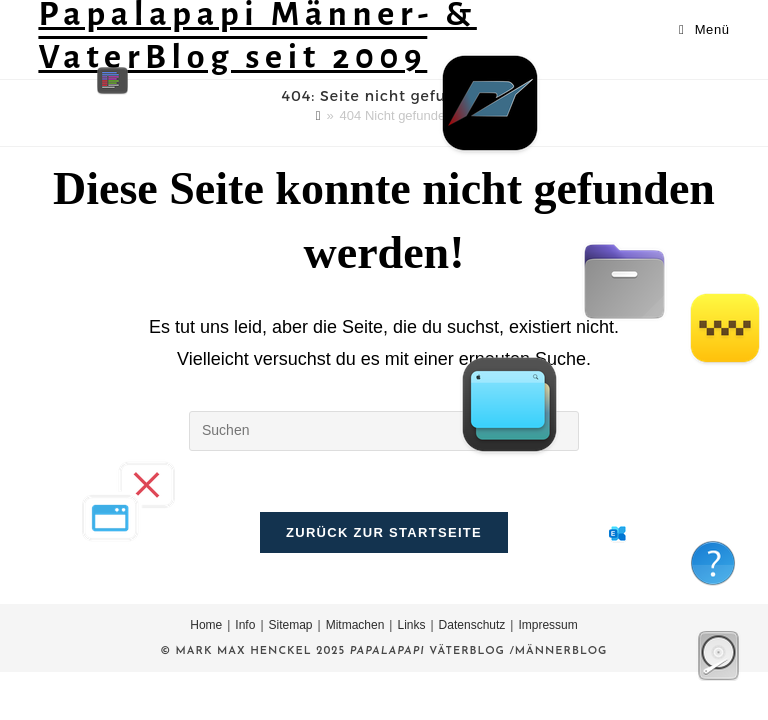 This screenshot has height=720, width=768. I want to click on open microsoft exchange email app, so click(618, 533).